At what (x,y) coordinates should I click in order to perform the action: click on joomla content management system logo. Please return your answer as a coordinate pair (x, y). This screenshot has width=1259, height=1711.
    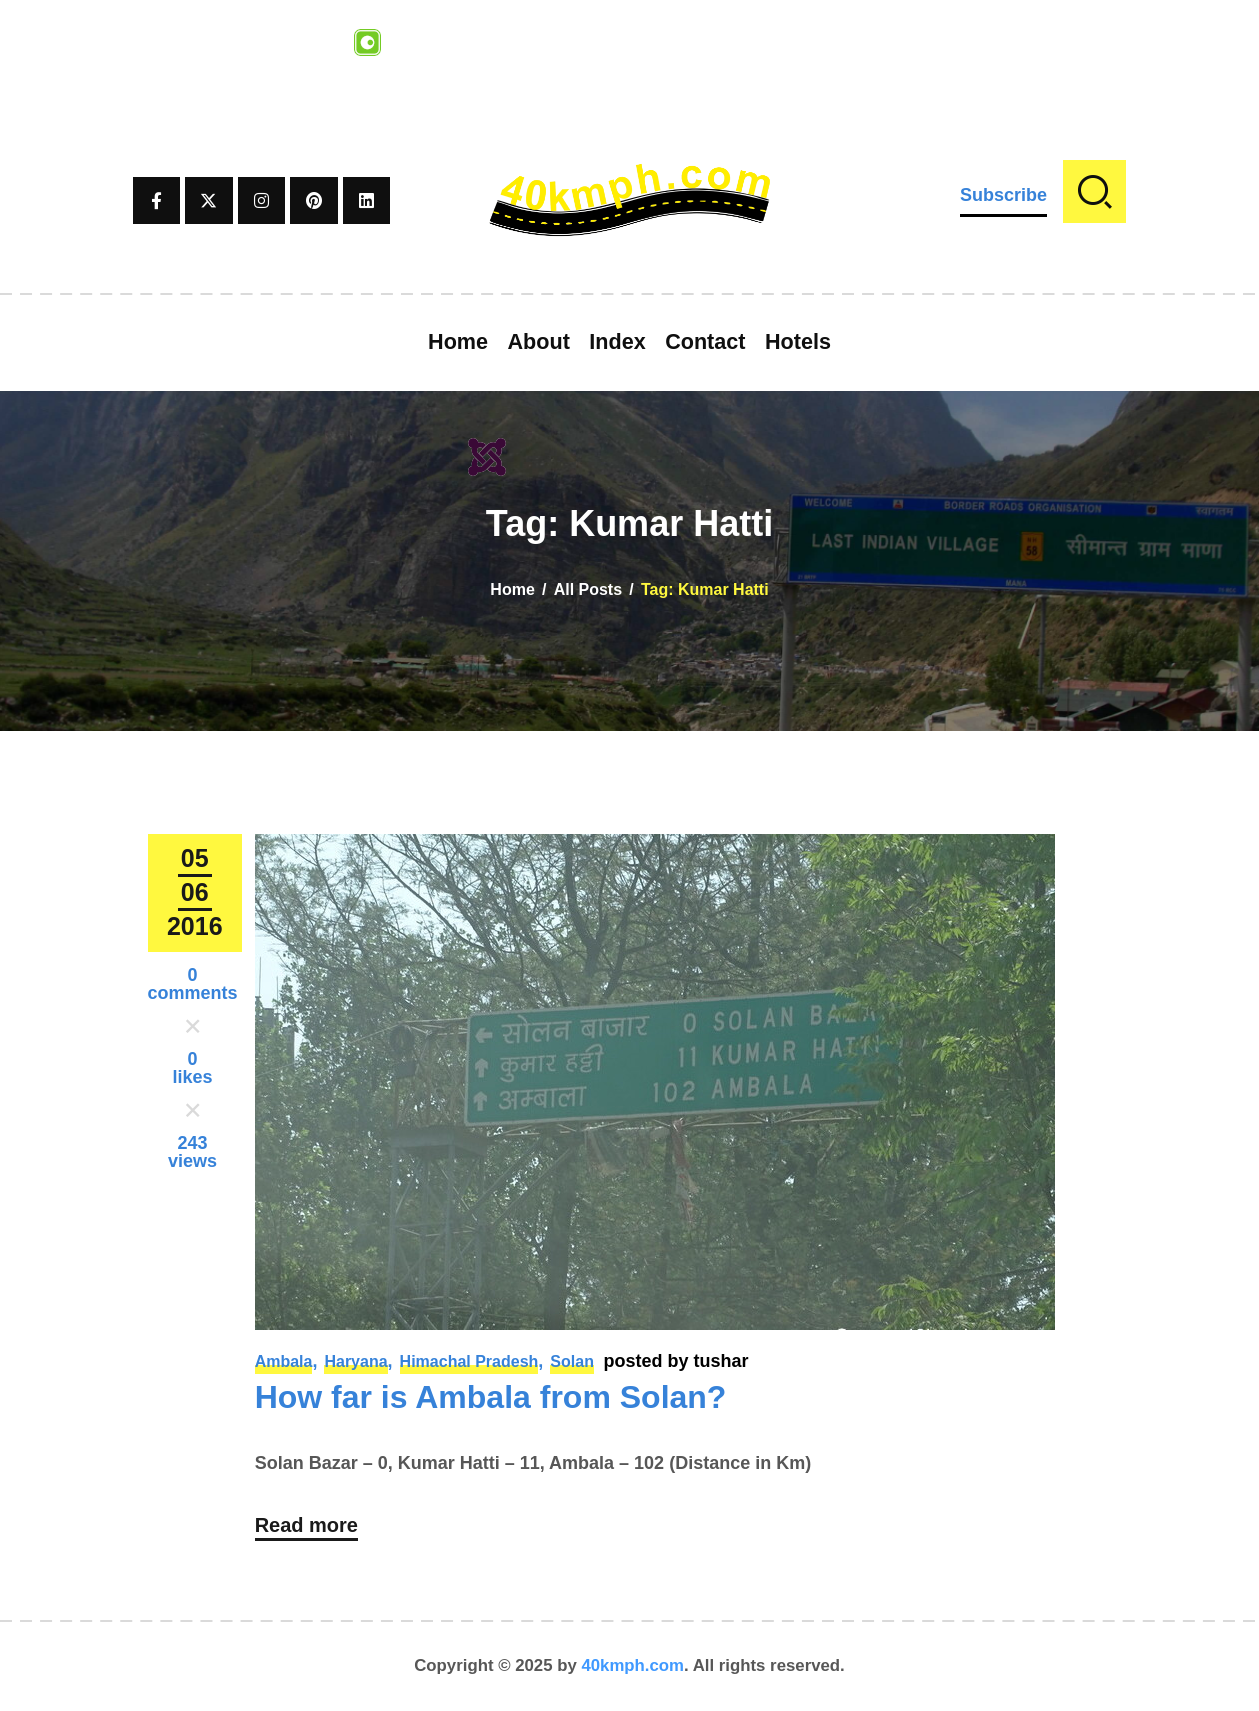
    Looking at the image, I should click on (487, 457).